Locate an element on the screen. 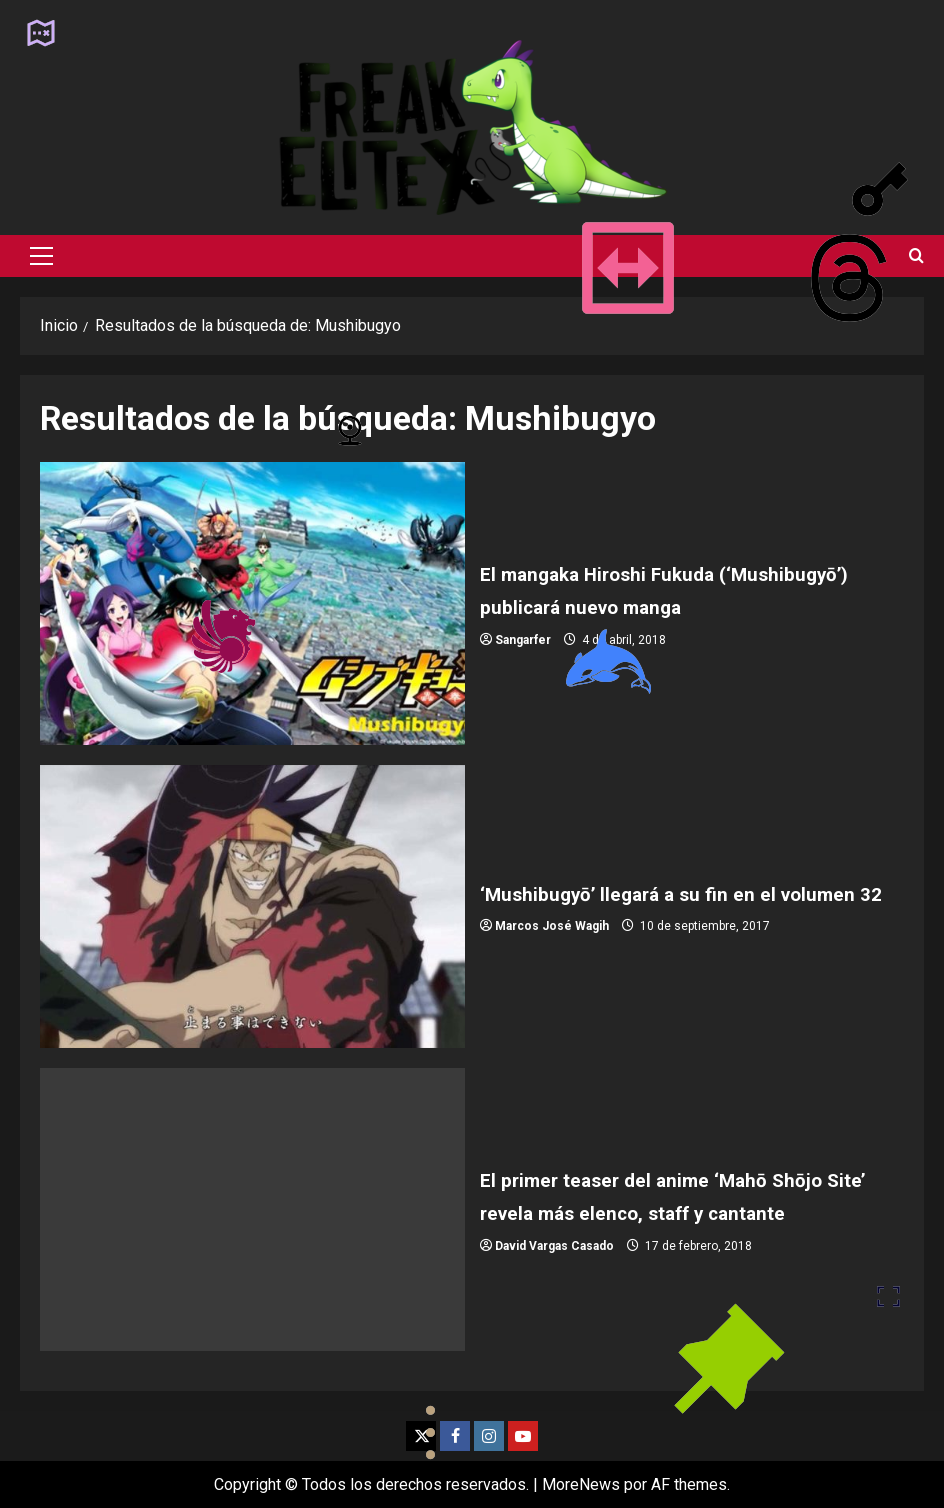  flip image horizontally is located at coordinates (628, 268).